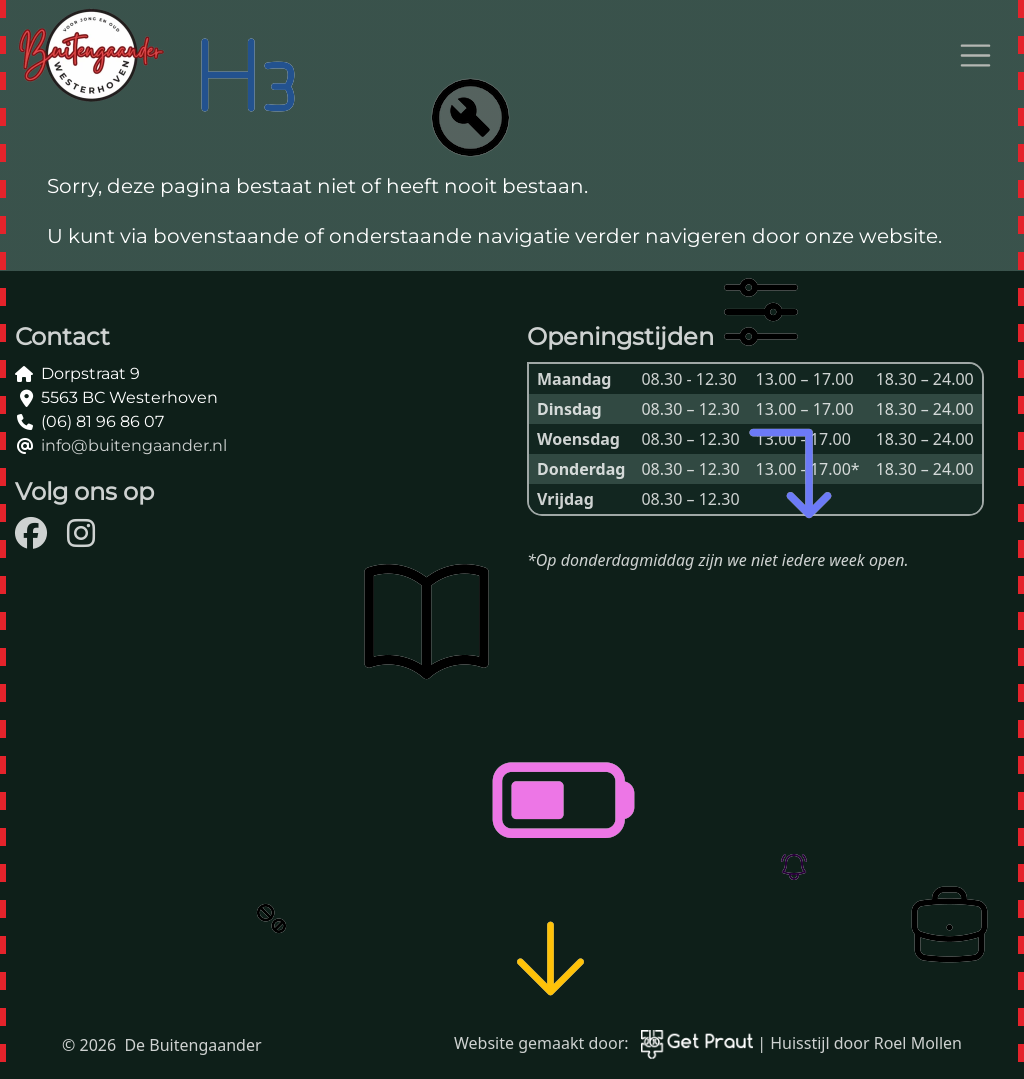 The width and height of the screenshot is (1024, 1079). I want to click on access settings or configuration options, so click(470, 117).